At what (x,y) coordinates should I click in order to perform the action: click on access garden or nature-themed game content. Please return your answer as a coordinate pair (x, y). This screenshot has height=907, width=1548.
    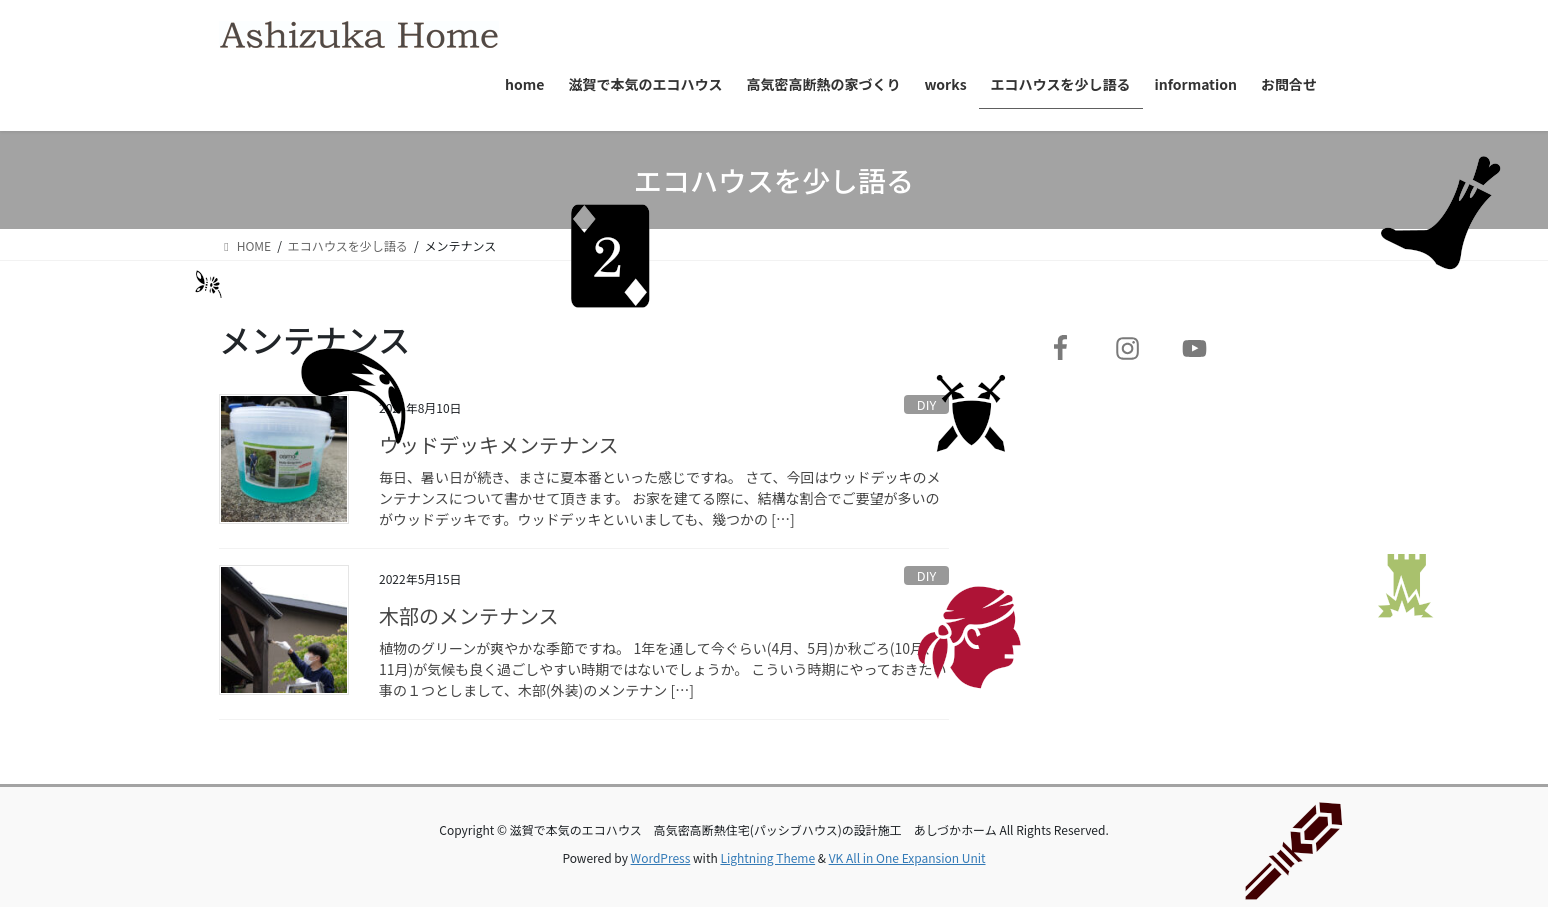
    Looking at the image, I should click on (208, 284).